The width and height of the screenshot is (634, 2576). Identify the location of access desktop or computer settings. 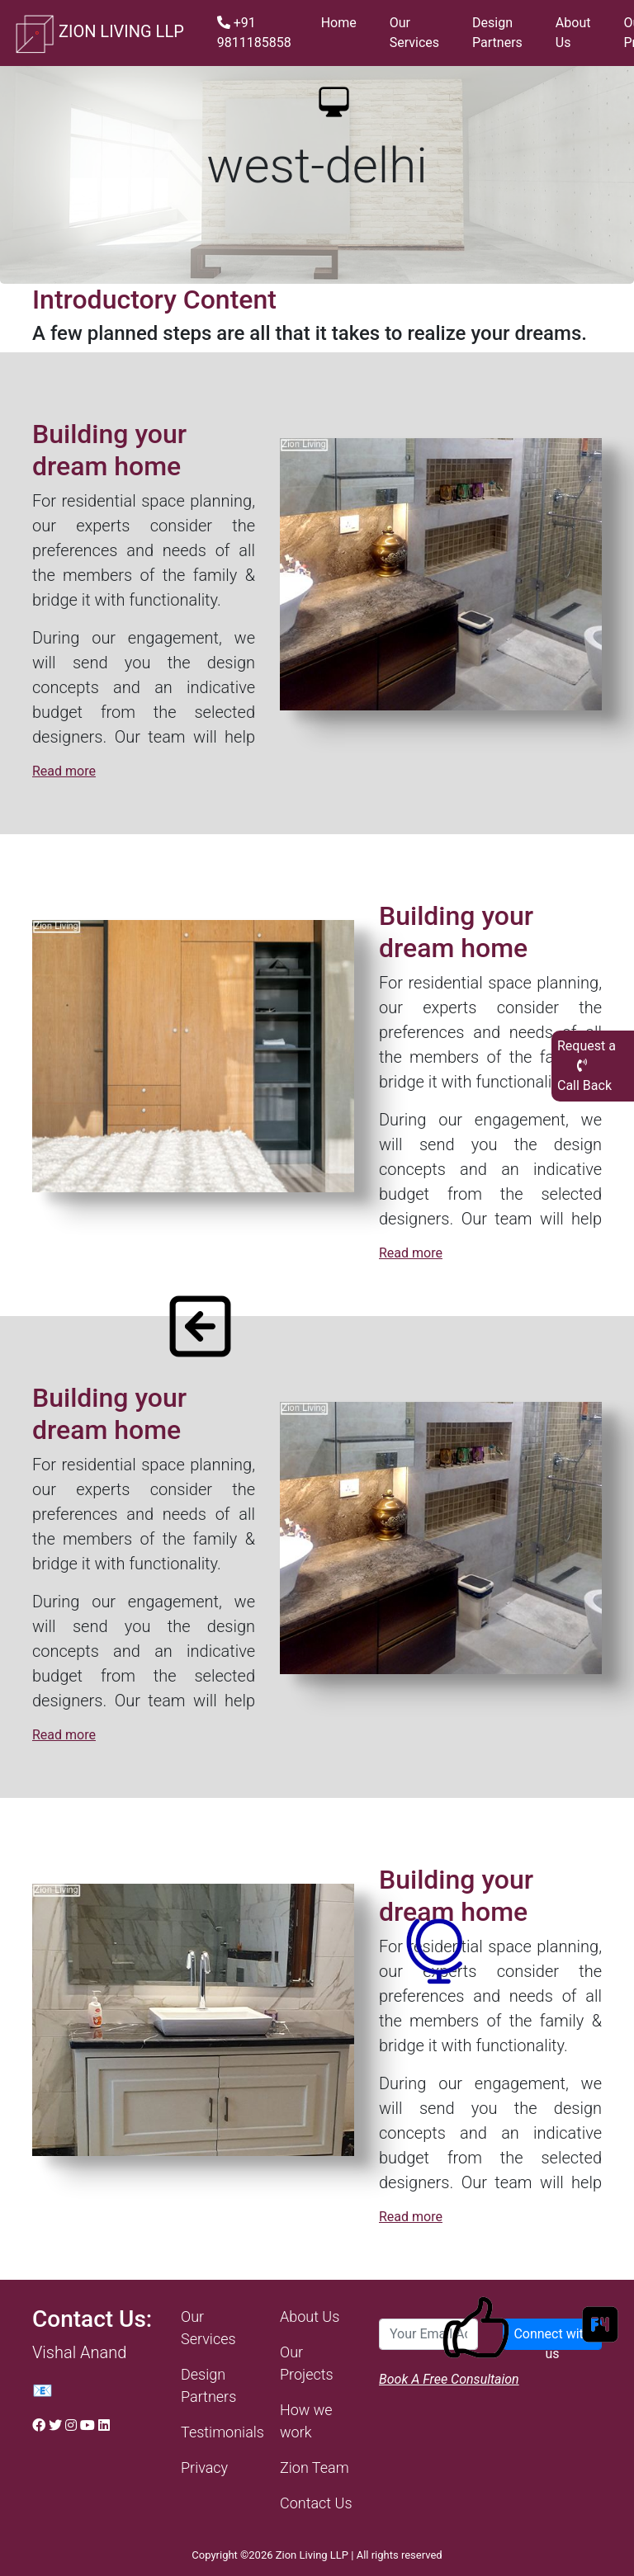
(334, 101).